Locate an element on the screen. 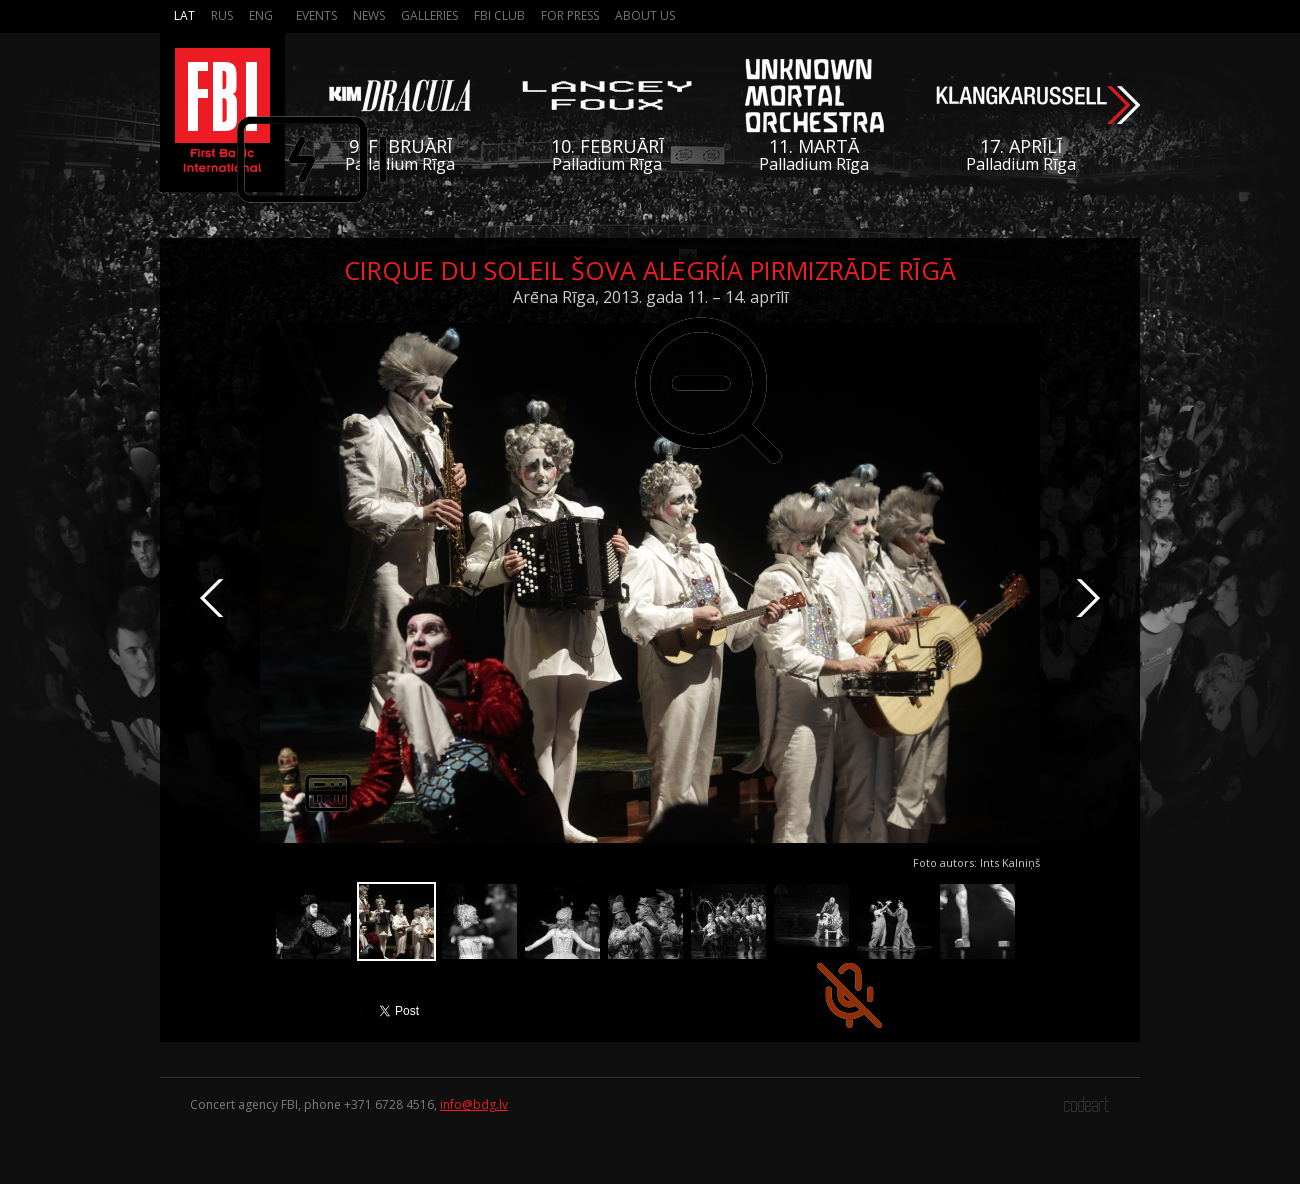 The height and width of the screenshot is (1184, 1300). indicates device is currently charging is located at coordinates (309, 159).